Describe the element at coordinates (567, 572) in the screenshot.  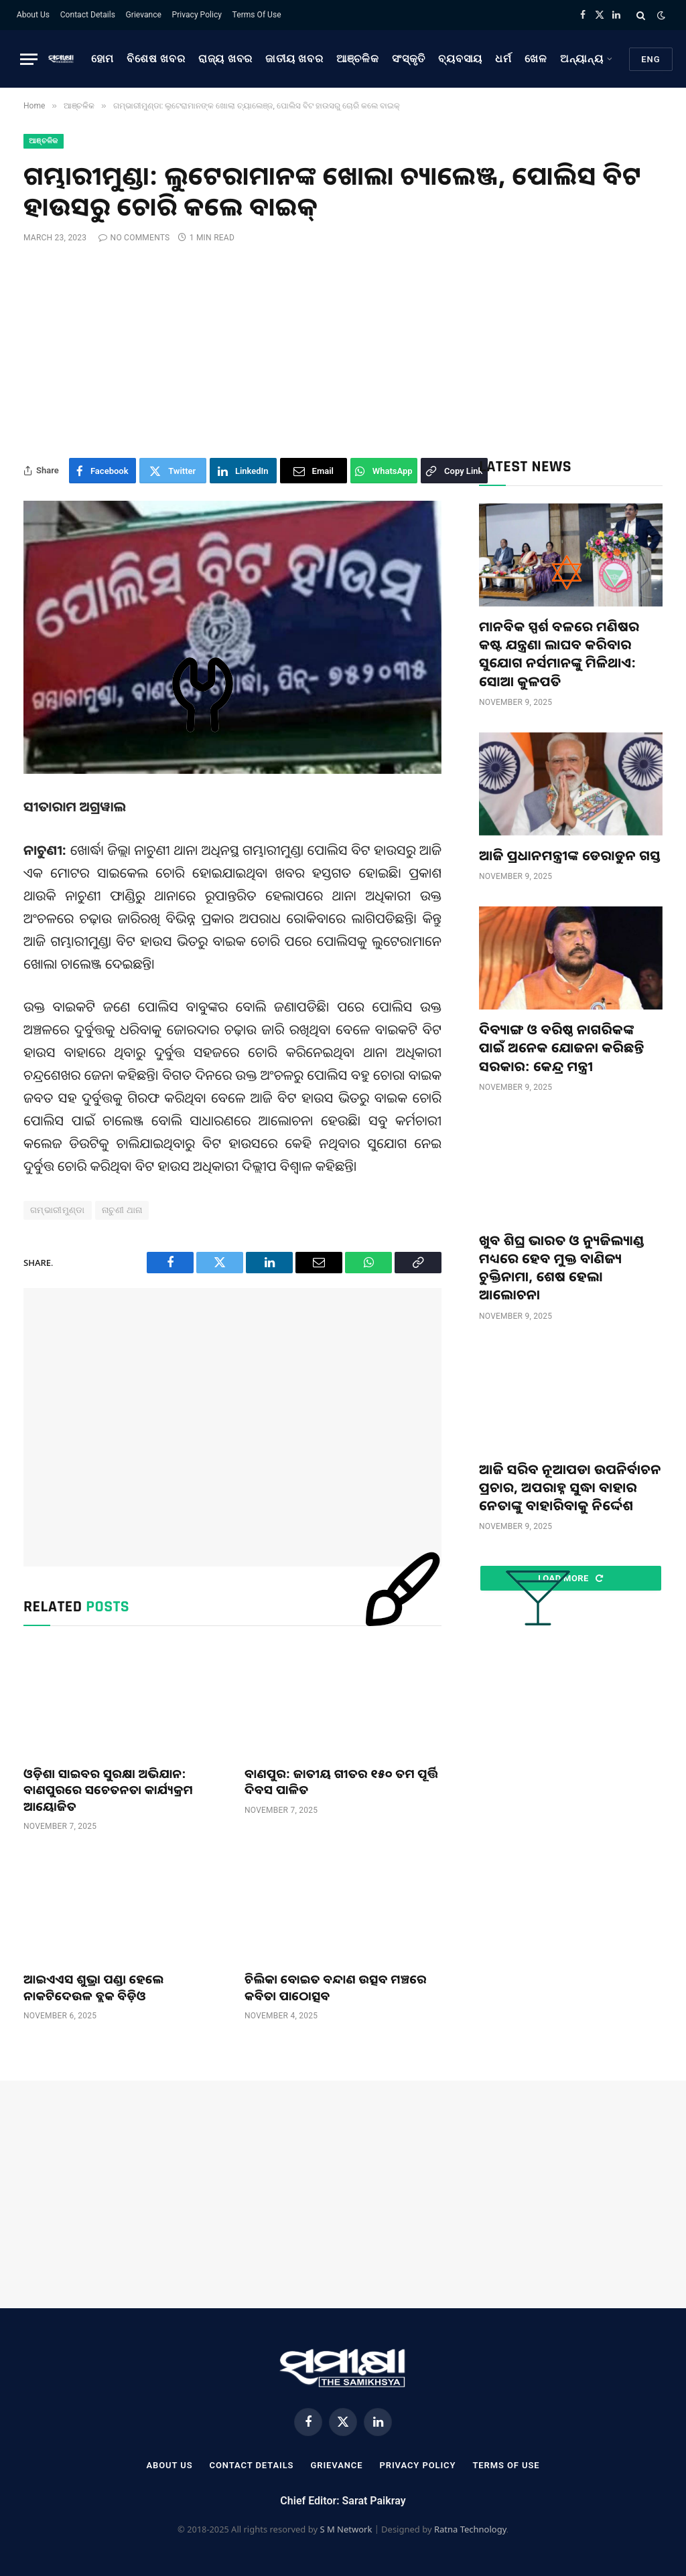
I see `indicates Jewish religious content or services` at that location.